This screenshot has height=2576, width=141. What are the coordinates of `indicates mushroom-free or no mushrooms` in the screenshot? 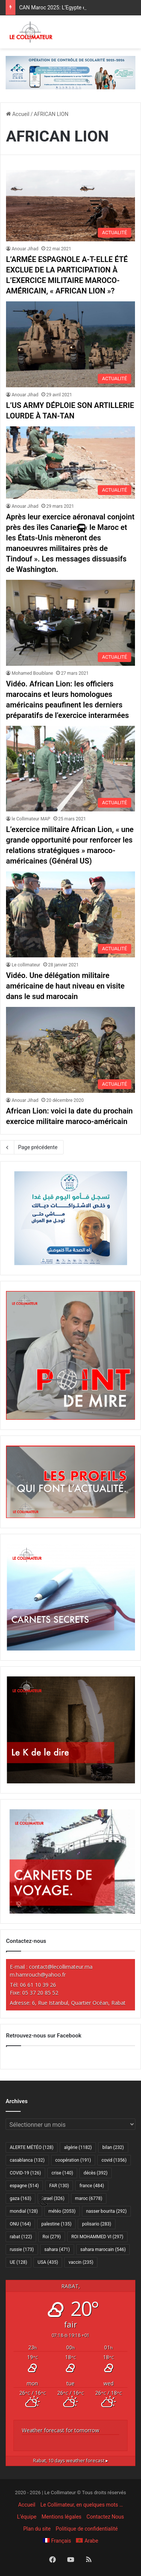 It's located at (18, 1904).